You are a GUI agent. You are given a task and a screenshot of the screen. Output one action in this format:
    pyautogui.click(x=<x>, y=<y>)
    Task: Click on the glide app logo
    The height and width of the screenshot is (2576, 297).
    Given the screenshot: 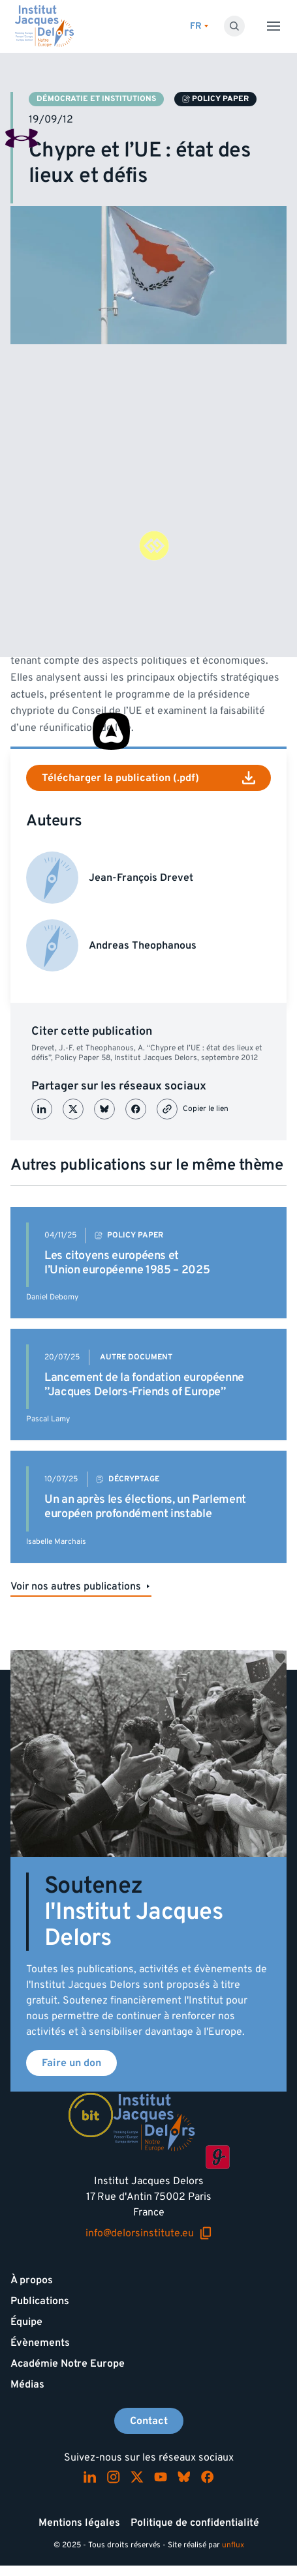 What is the action you would take?
    pyautogui.click(x=217, y=2157)
    